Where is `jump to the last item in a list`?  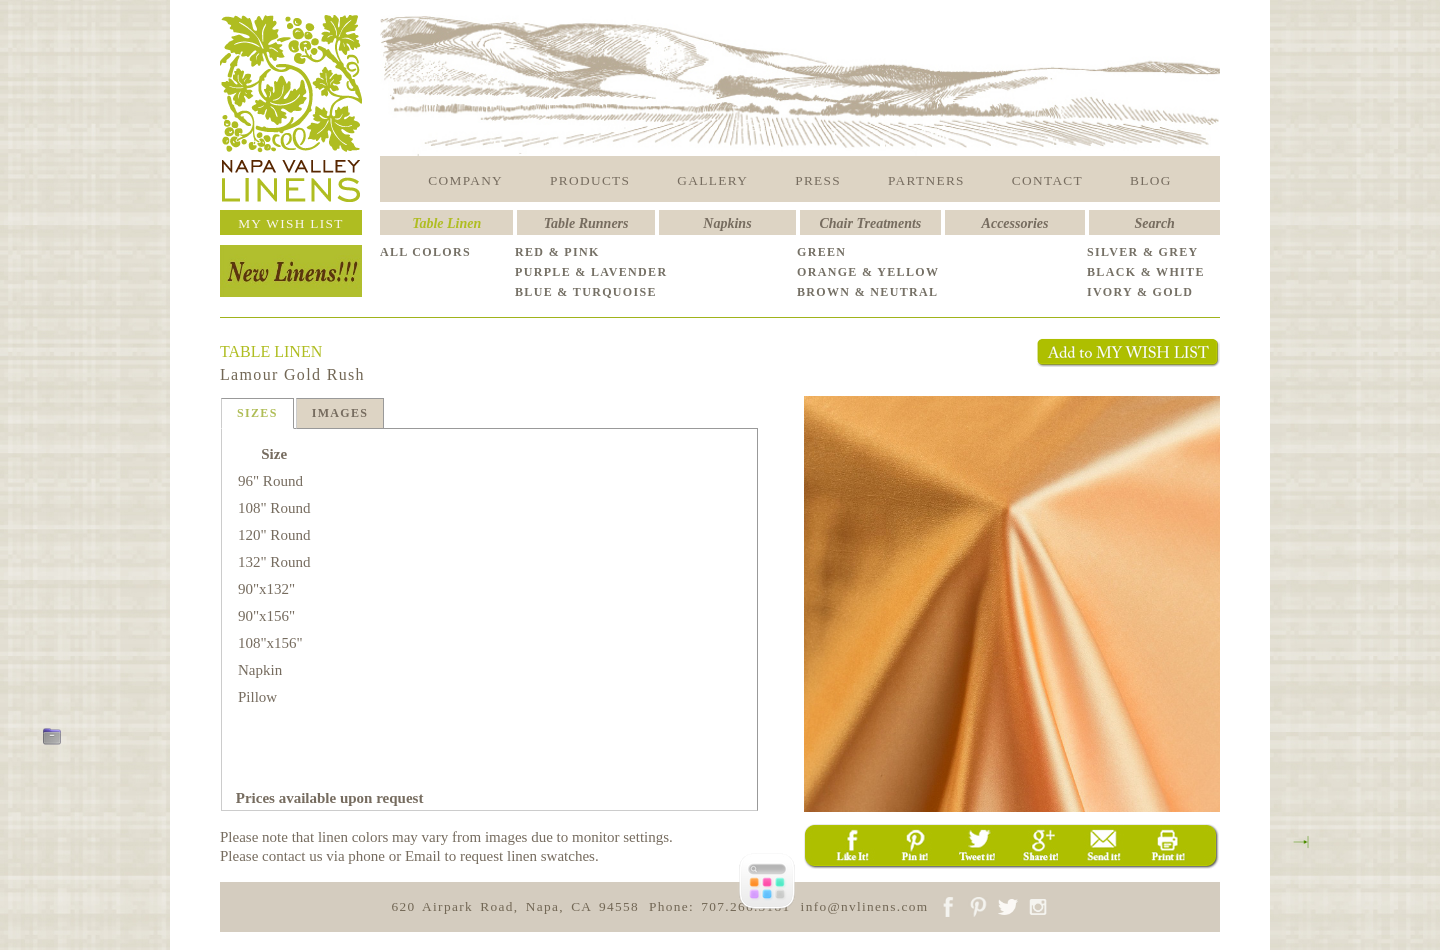 jump to the last item in a list is located at coordinates (1301, 842).